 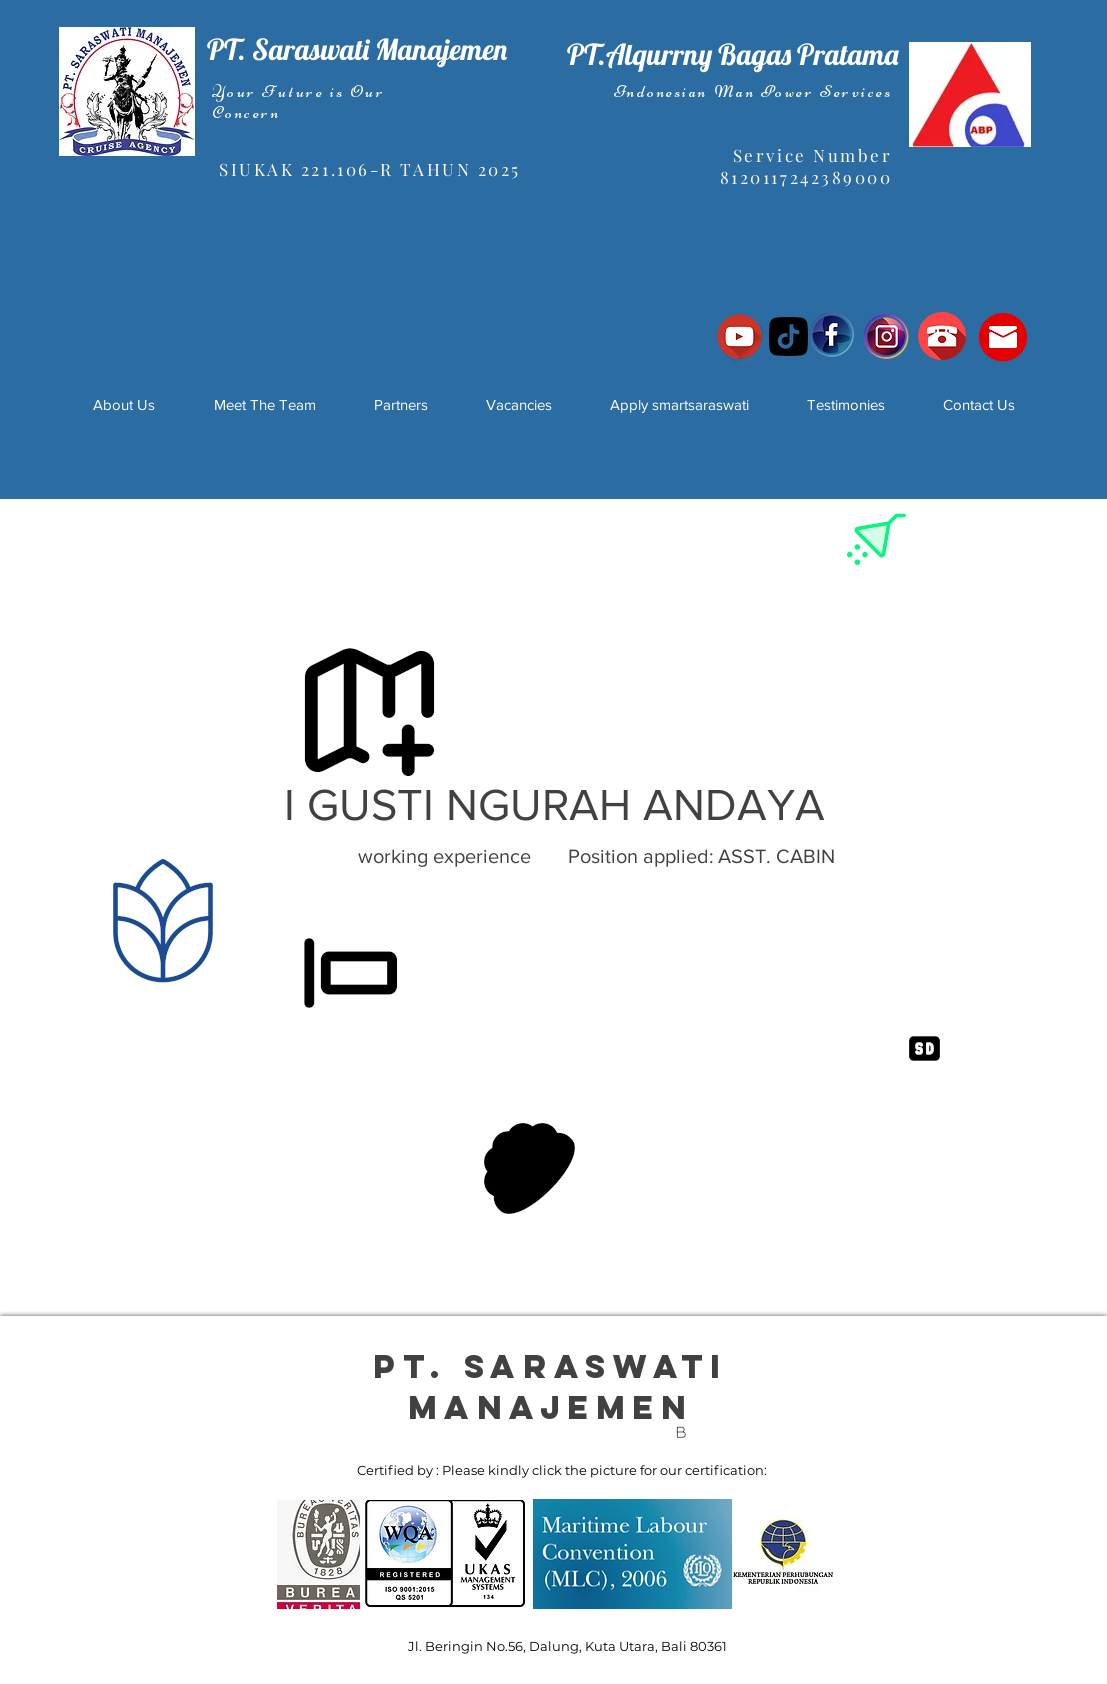 I want to click on indicates standard definition video quality, so click(x=924, y=1048).